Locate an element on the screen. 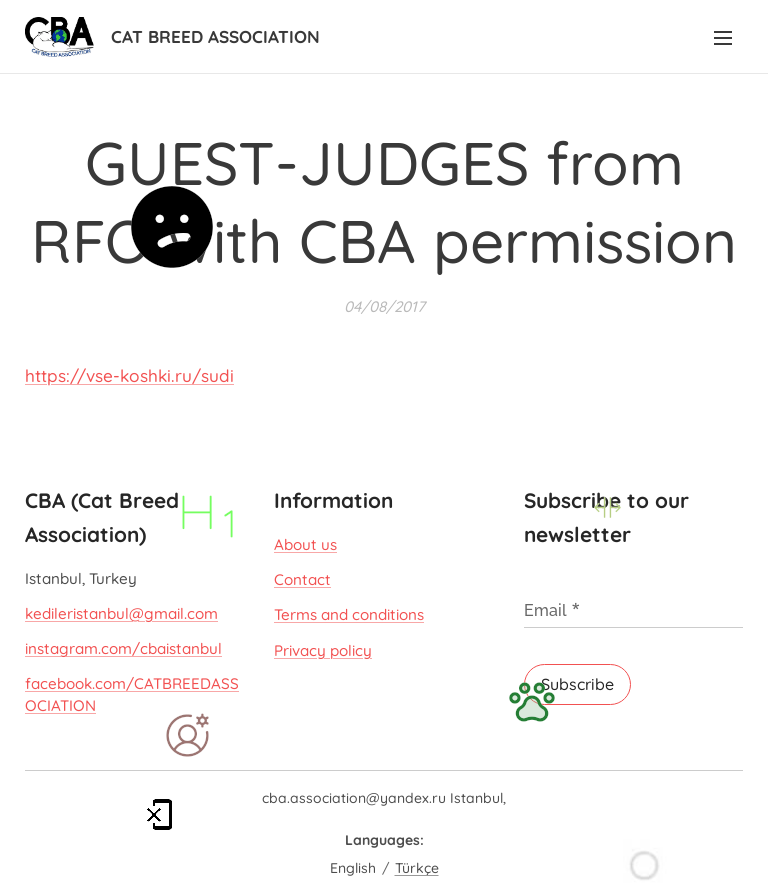  split view horizontally is located at coordinates (607, 507).